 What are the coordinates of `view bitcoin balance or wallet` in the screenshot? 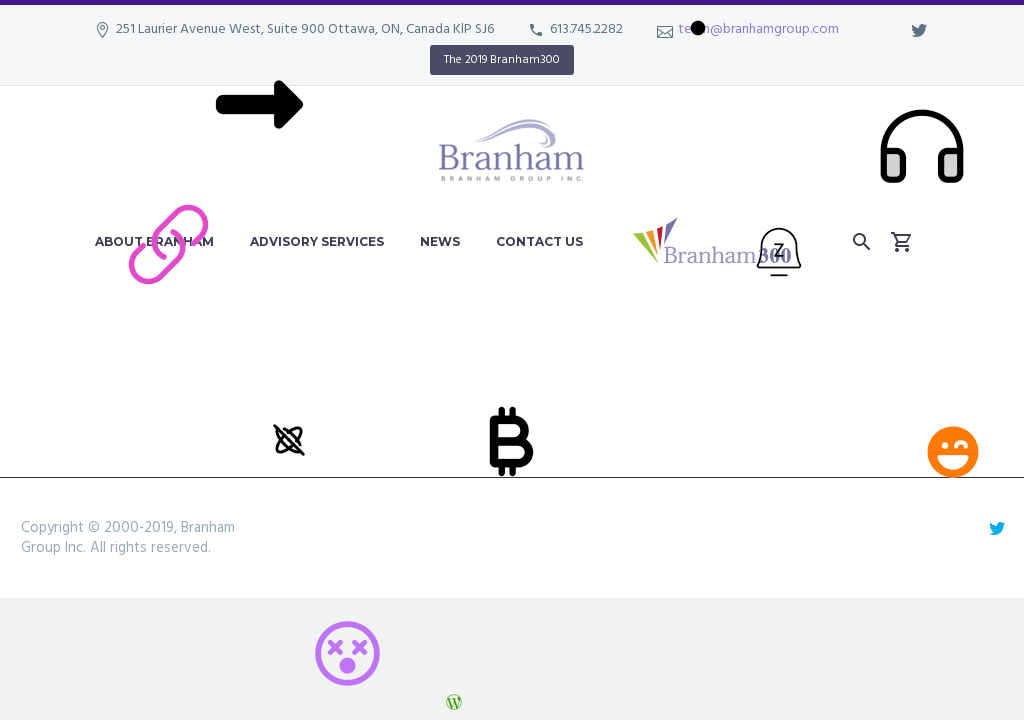 It's located at (511, 441).